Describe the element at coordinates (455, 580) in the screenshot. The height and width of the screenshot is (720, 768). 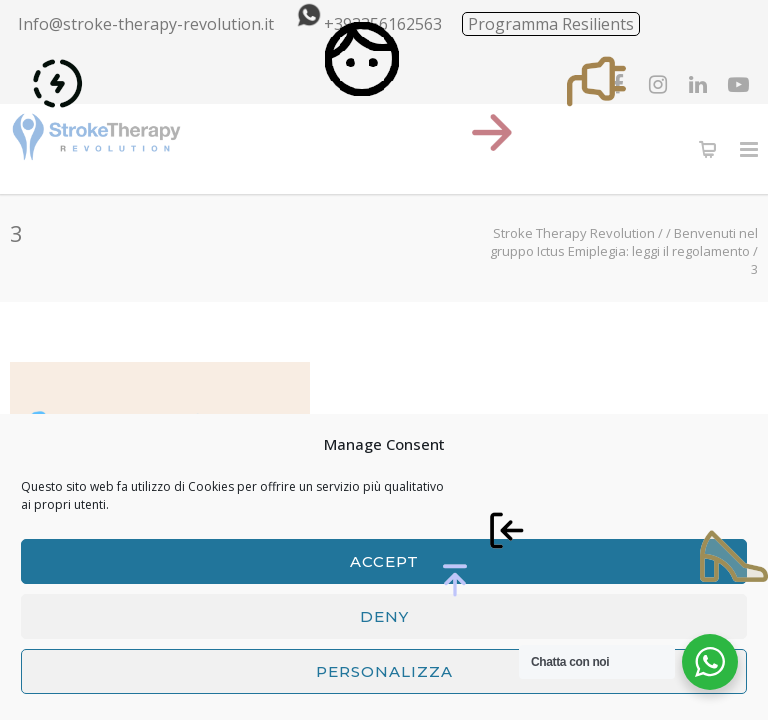
I see `move item to top of list` at that location.